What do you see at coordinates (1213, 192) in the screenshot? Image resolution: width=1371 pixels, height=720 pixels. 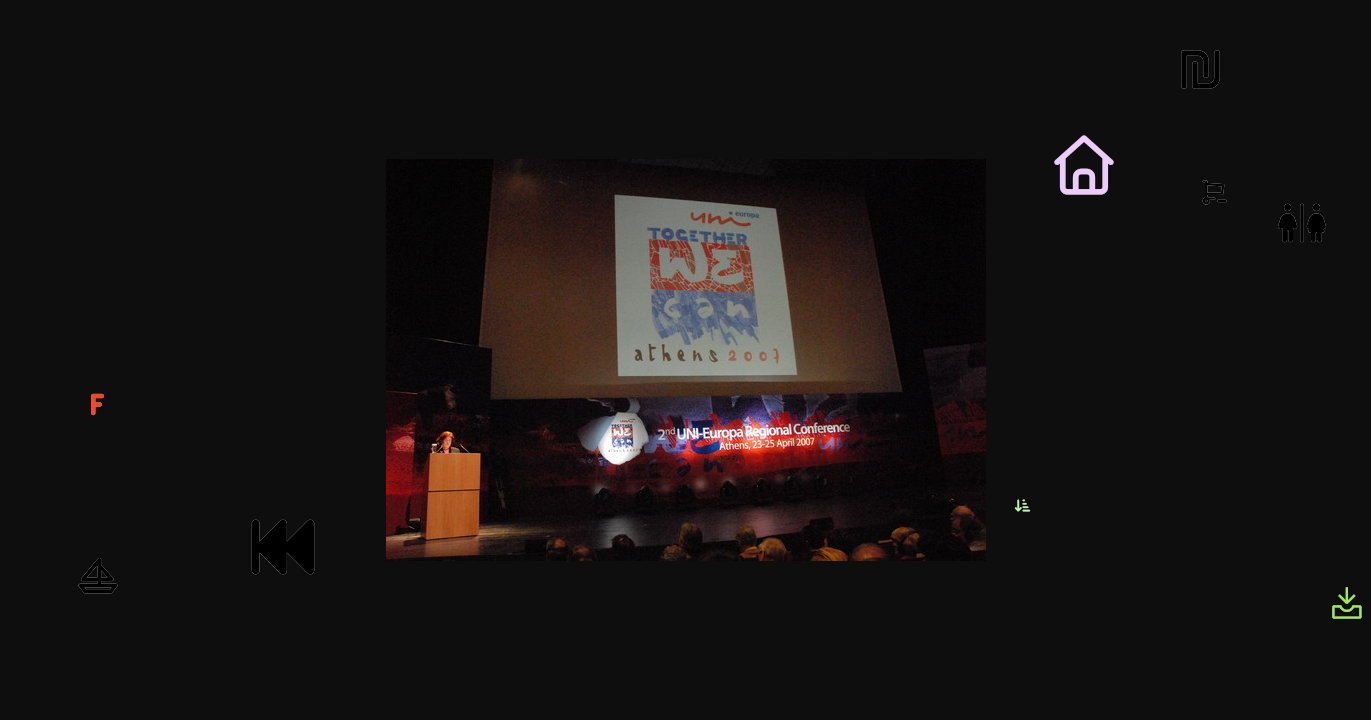 I see `remove an item from your cart` at bounding box center [1213, 192].